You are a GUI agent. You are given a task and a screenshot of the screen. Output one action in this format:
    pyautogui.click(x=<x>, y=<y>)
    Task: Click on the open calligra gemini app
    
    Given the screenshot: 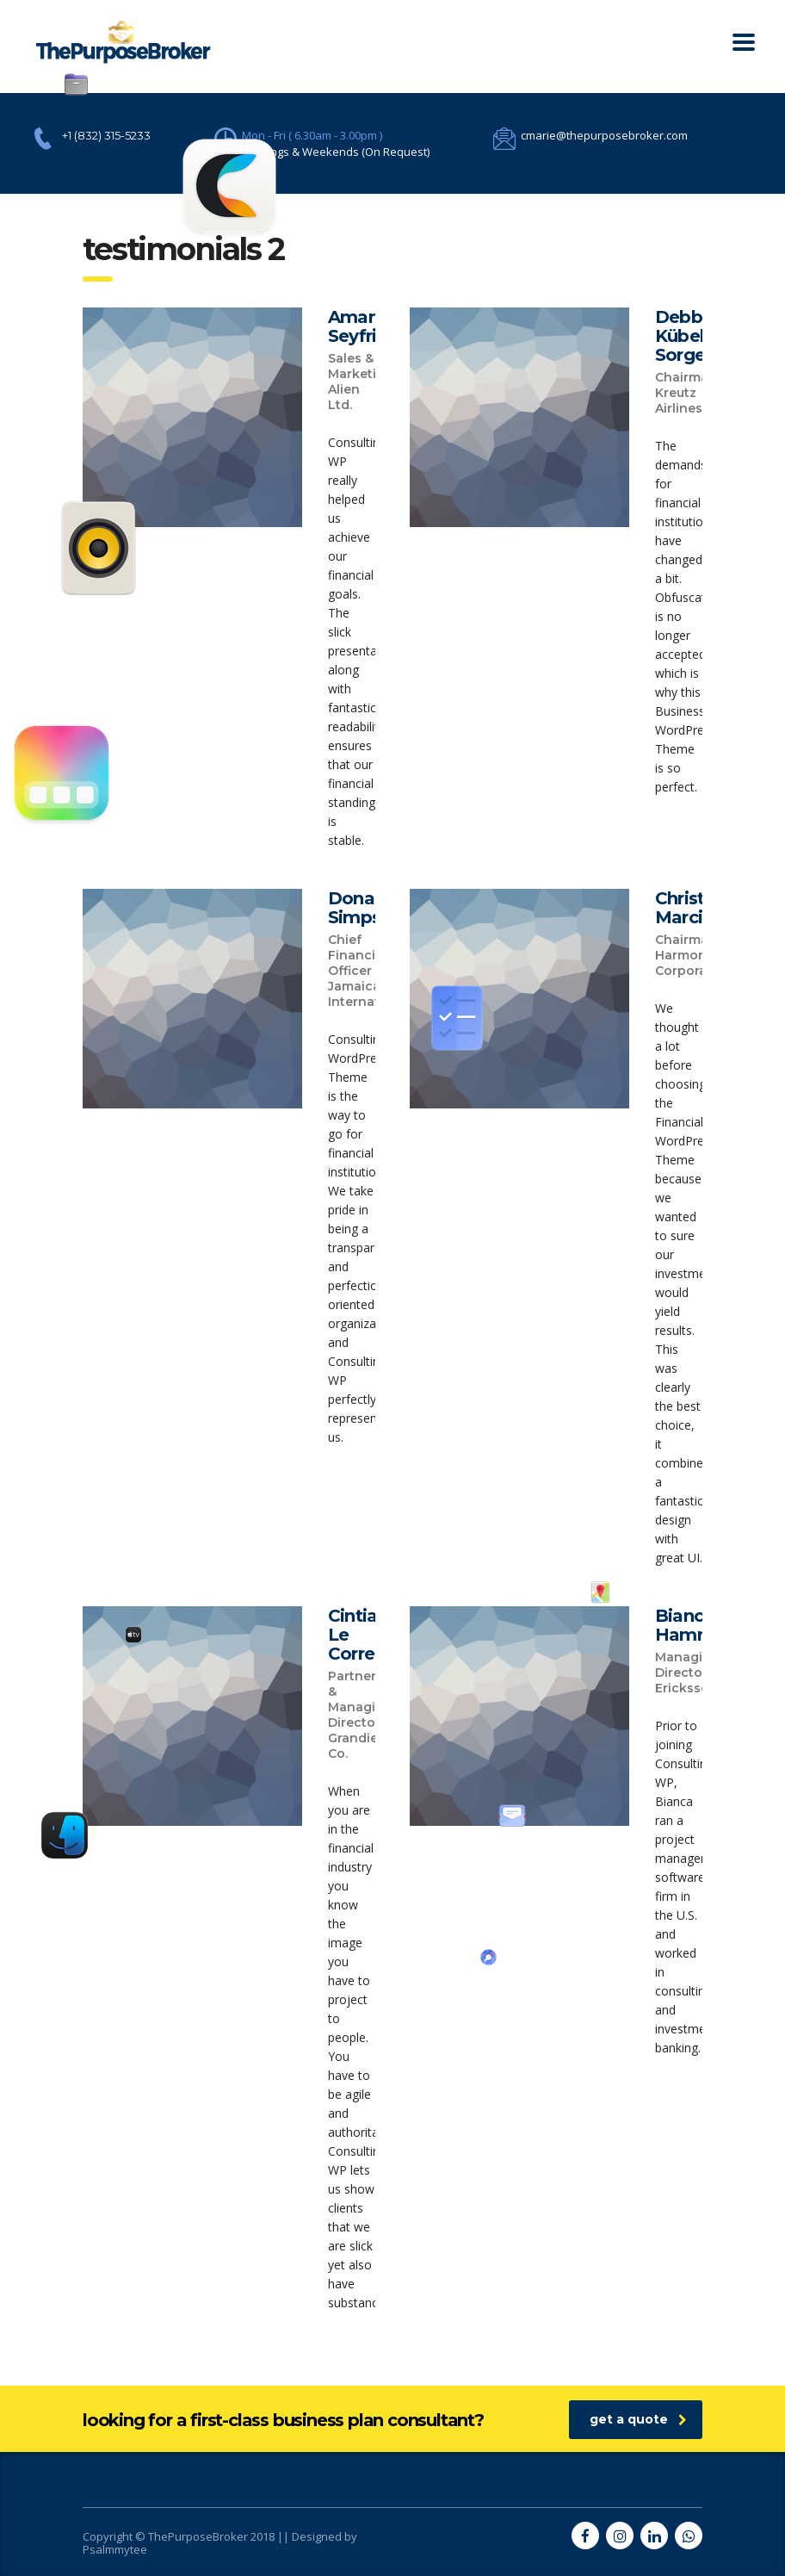 What is the action you would take?
    pyautogui.click(x=229, y=185)
    